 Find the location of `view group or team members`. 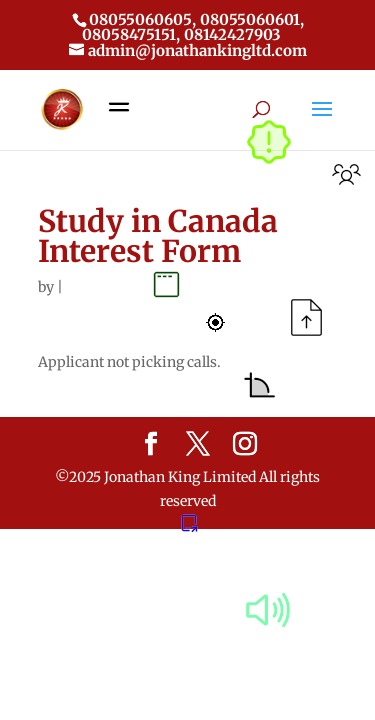

view group or team members is located at coordinates (346, 173).